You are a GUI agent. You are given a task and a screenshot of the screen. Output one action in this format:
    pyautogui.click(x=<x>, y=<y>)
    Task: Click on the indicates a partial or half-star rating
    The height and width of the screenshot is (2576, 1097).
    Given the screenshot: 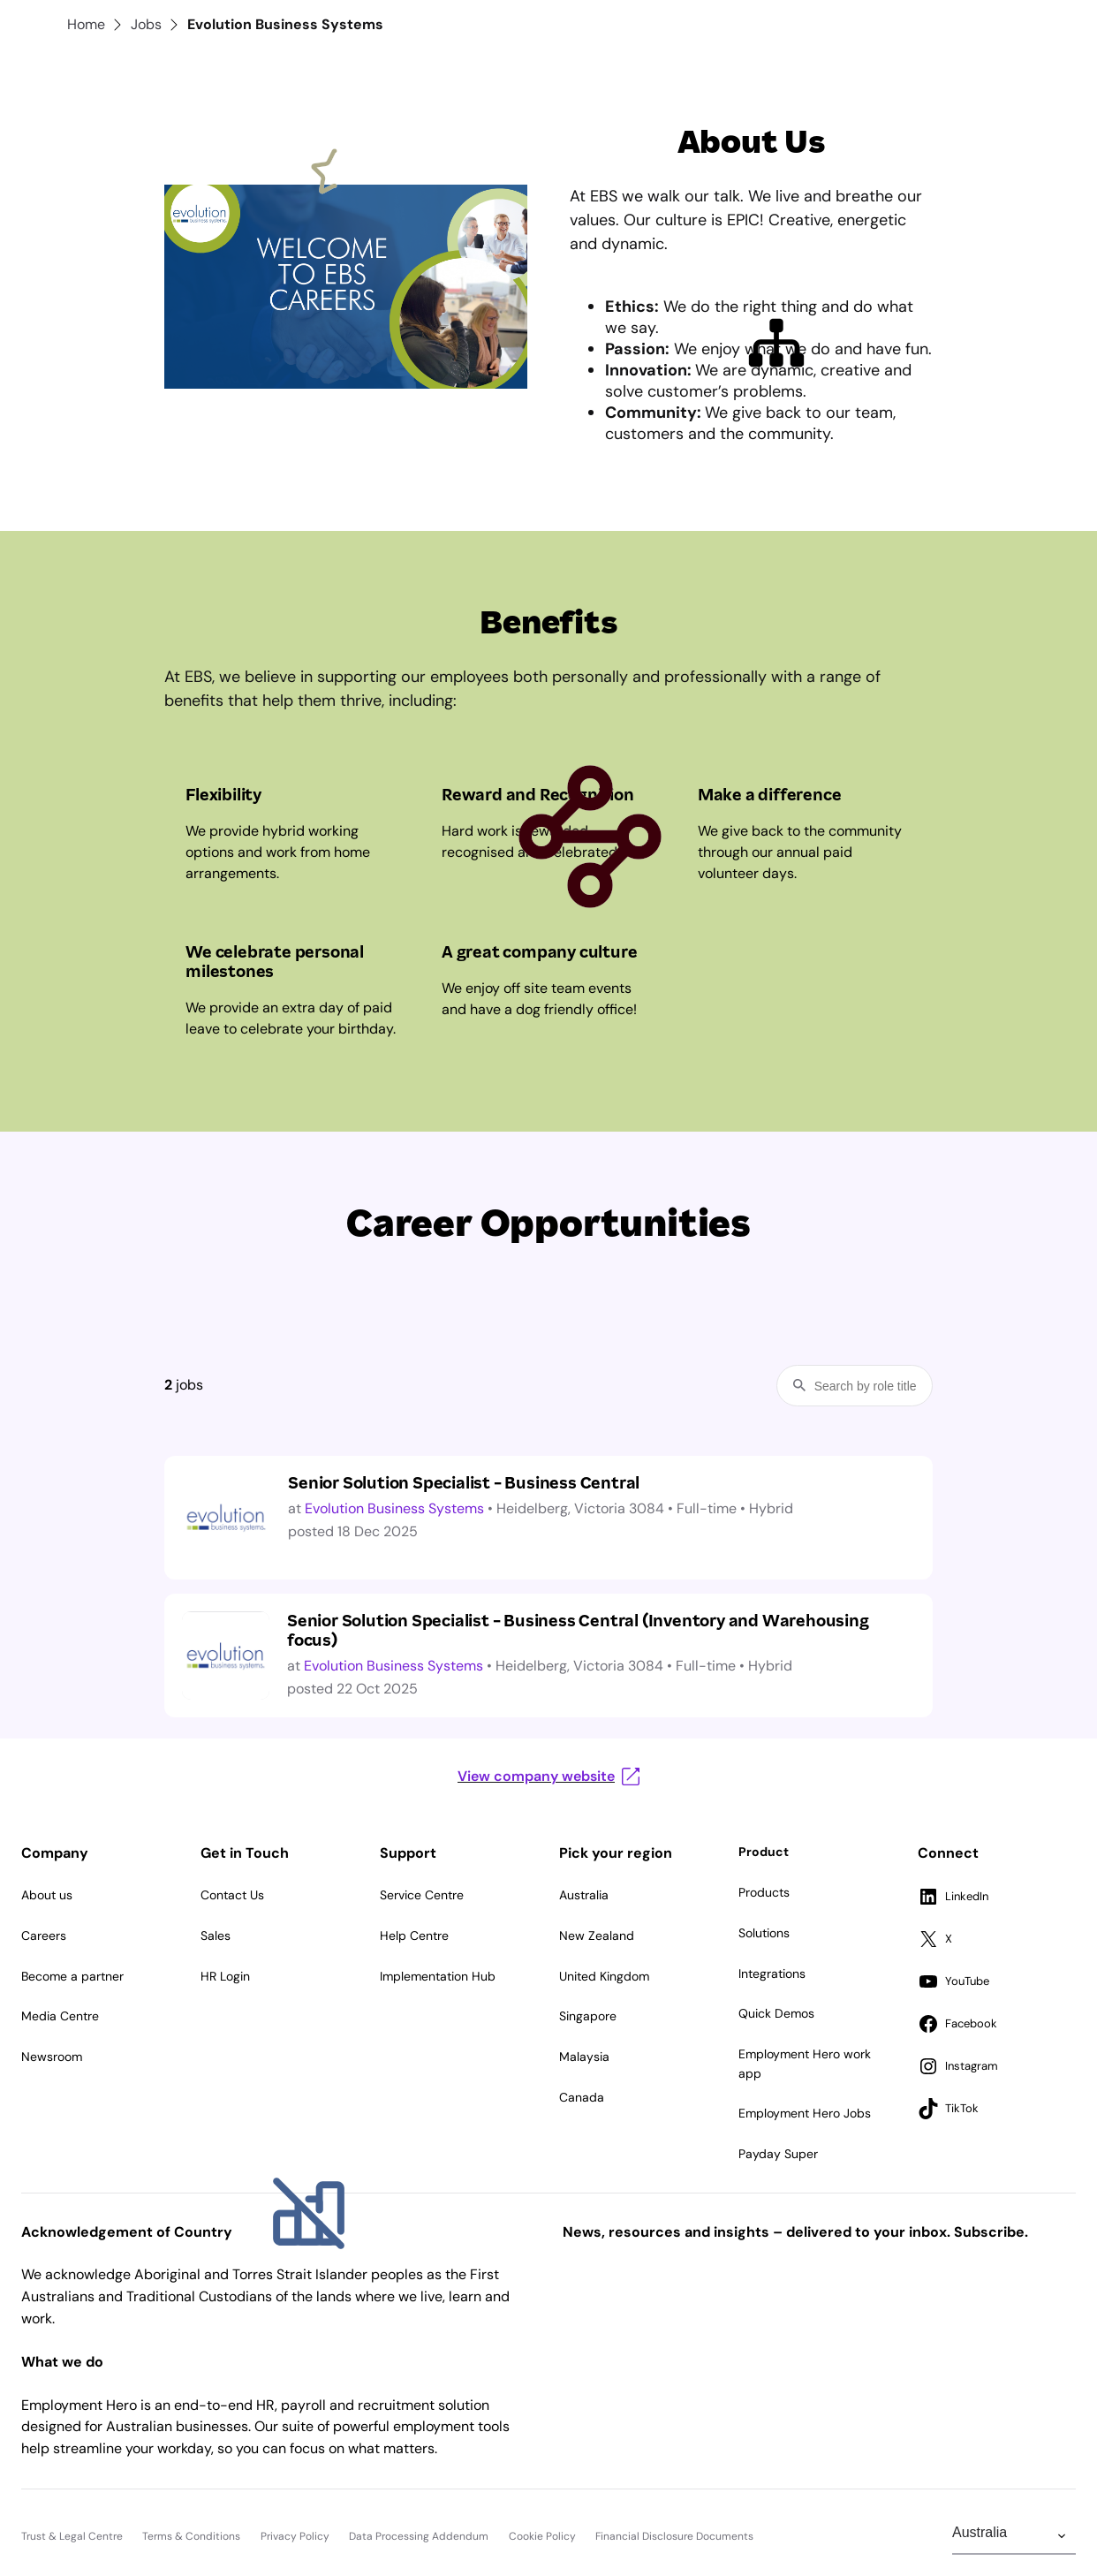 What is the action you would take?
    pyautogui.click(x=335, y=172)
    